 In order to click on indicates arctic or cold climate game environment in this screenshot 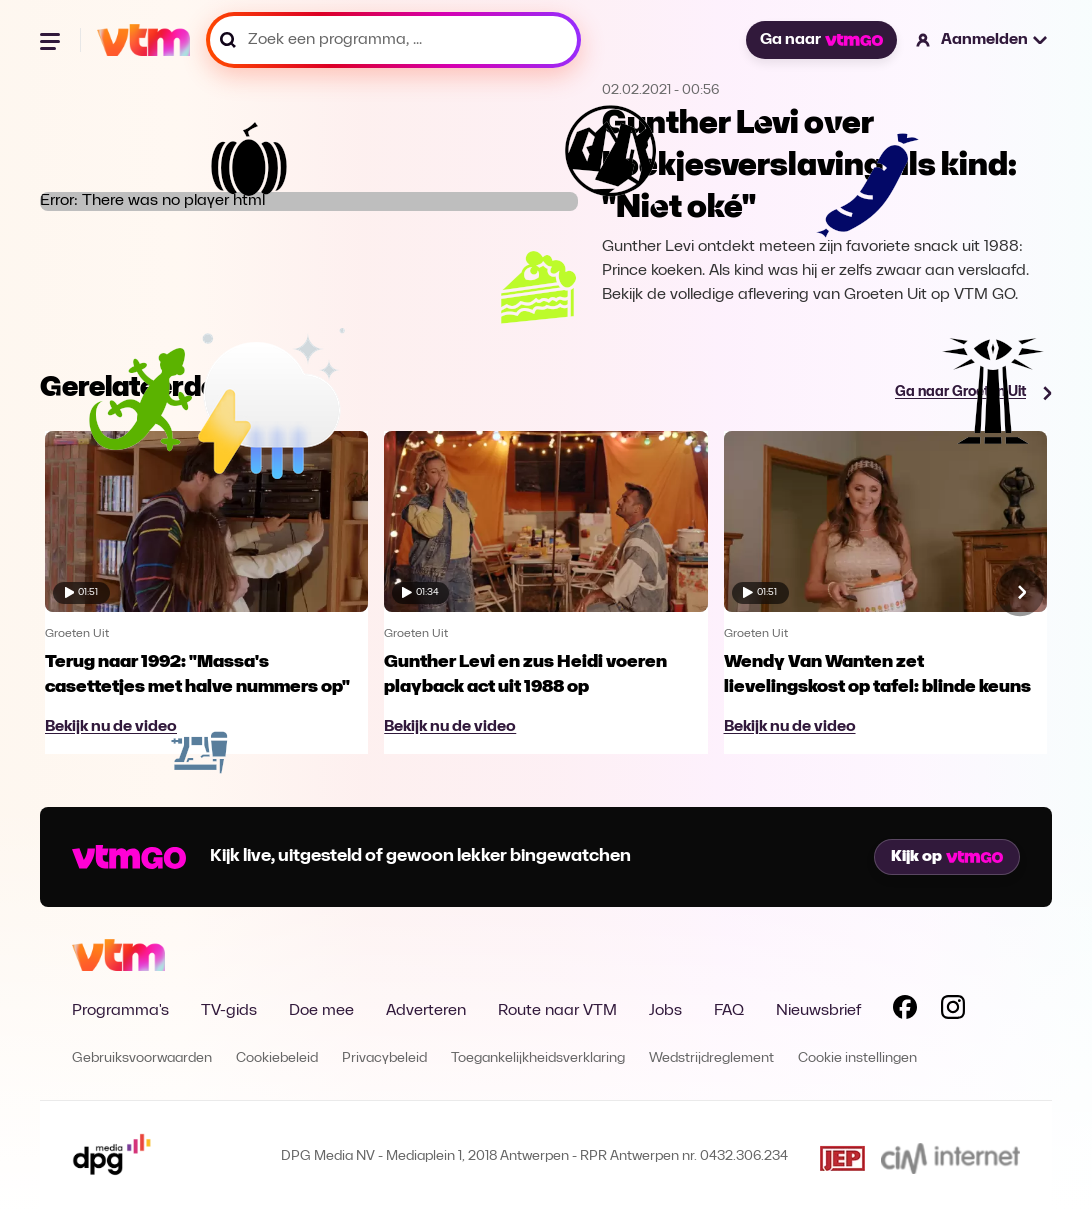, I will do `click(610, 150)`.